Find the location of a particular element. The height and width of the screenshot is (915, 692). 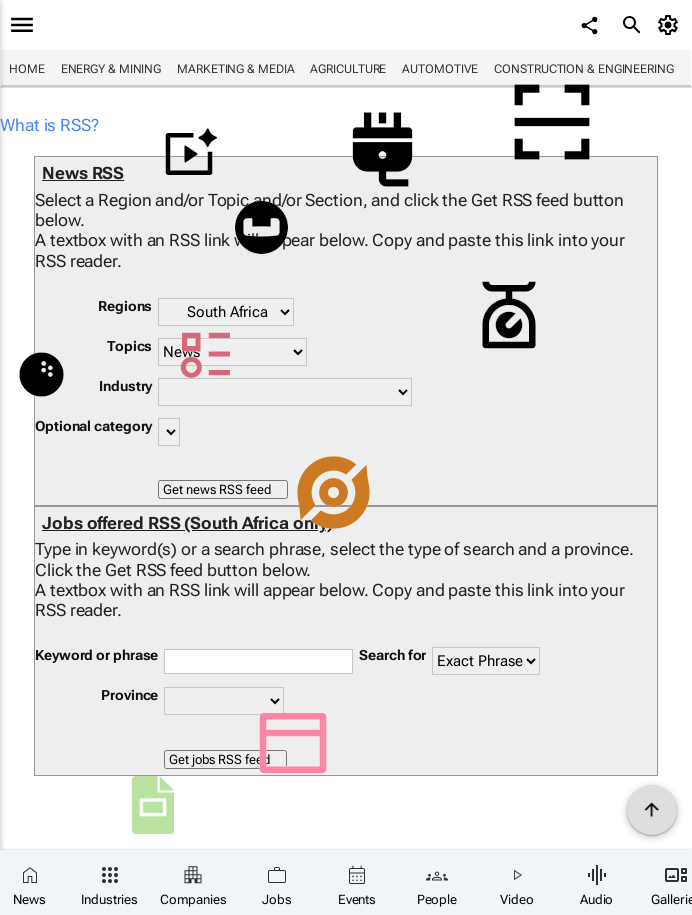

access bowling game or sports app is located at coordinates (41, 374).